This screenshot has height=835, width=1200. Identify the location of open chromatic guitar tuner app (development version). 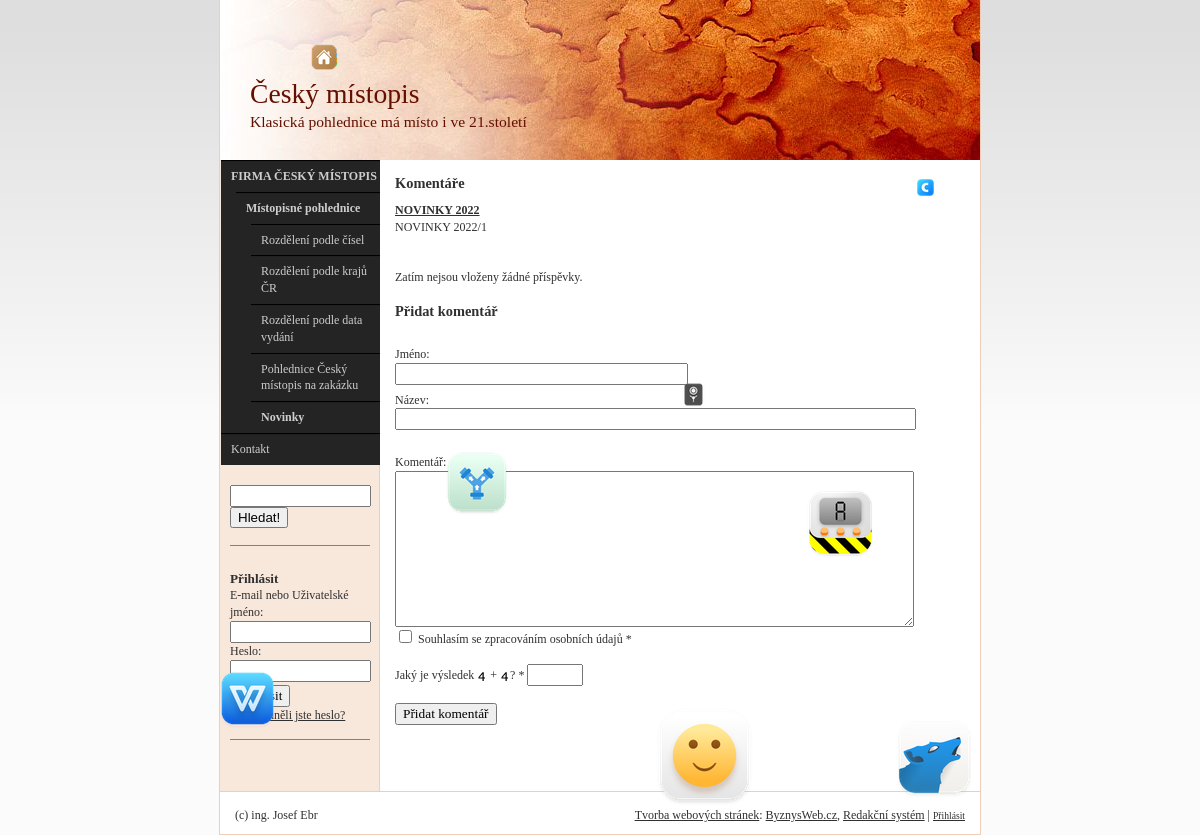
(840, 522).